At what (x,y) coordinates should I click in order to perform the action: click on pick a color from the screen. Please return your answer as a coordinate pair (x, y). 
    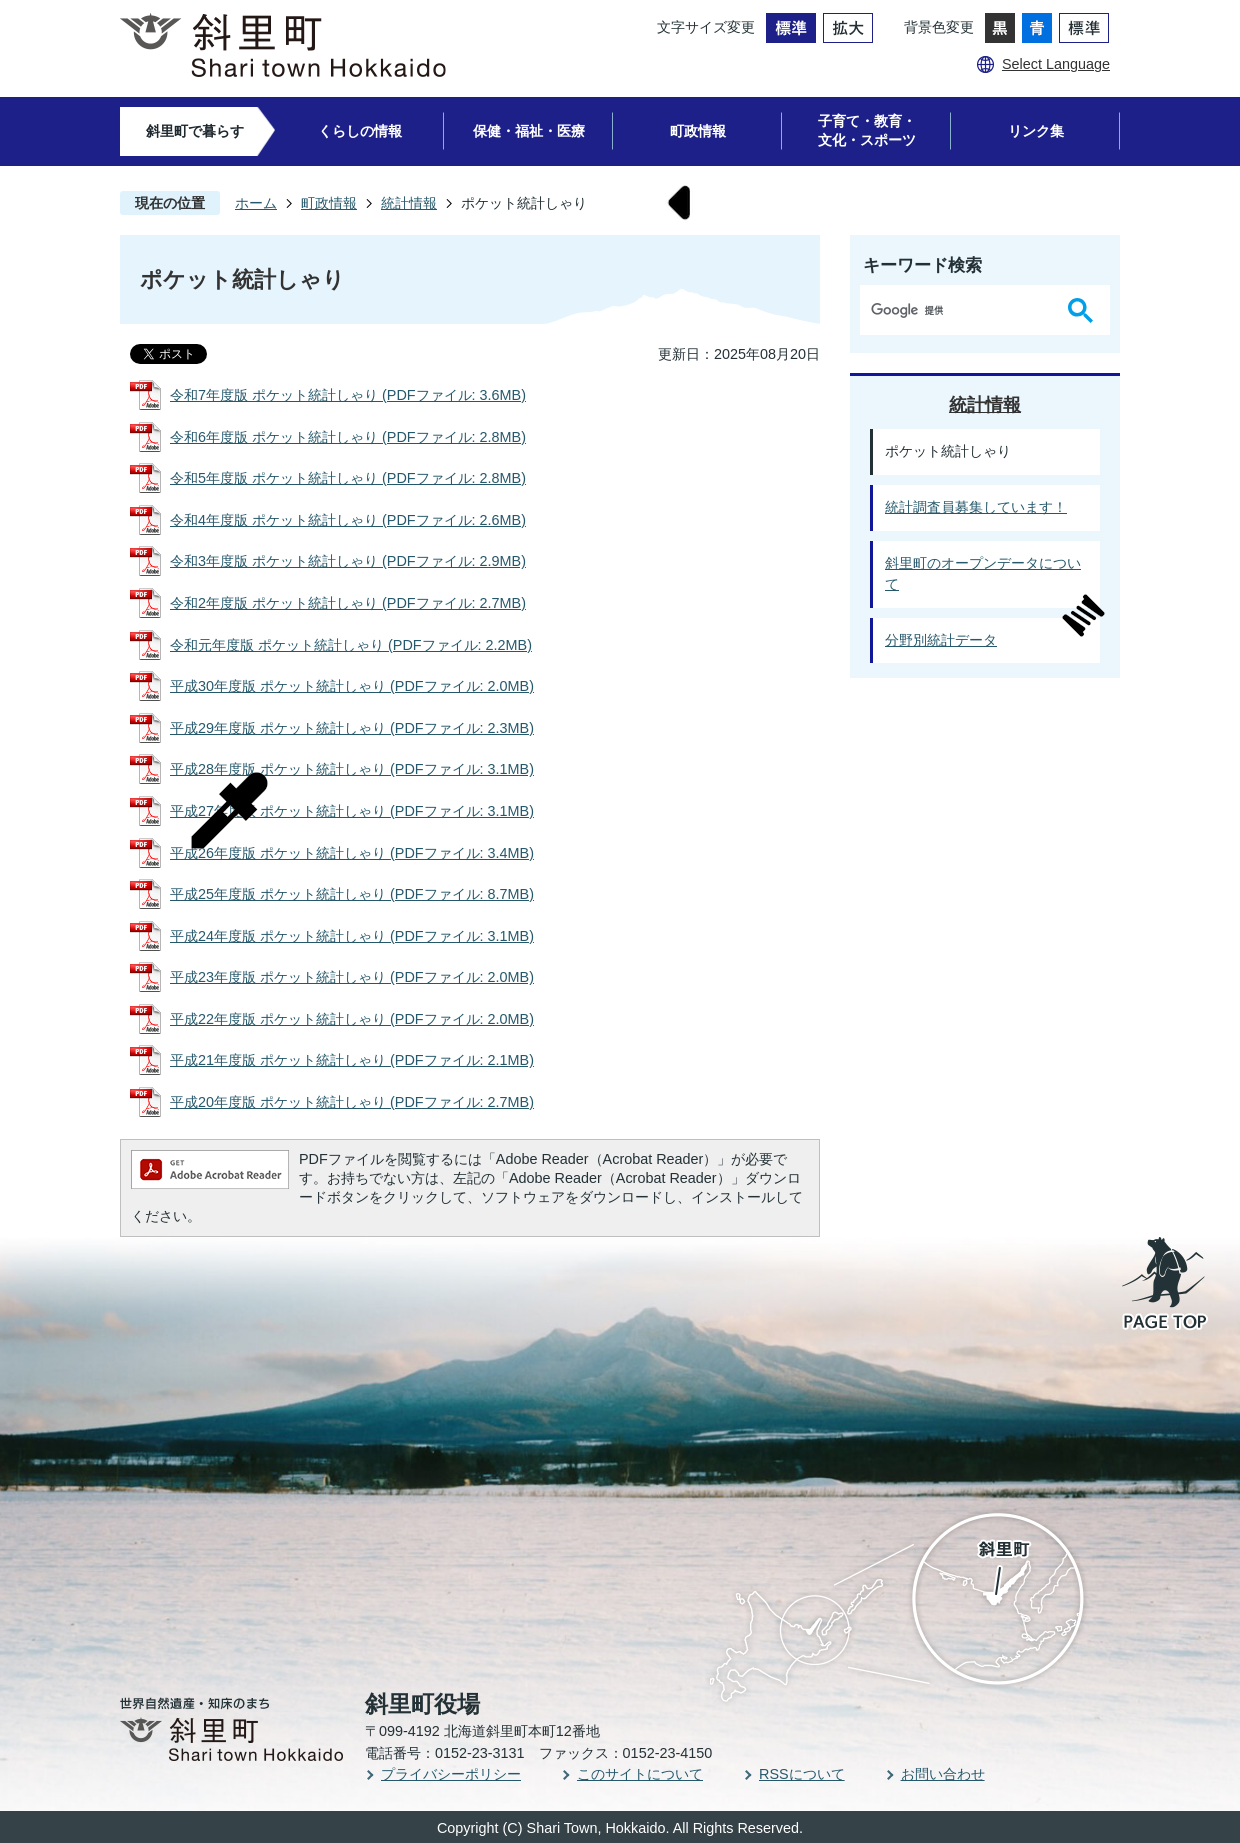
    Looking at the image, I should click on (229, 810).